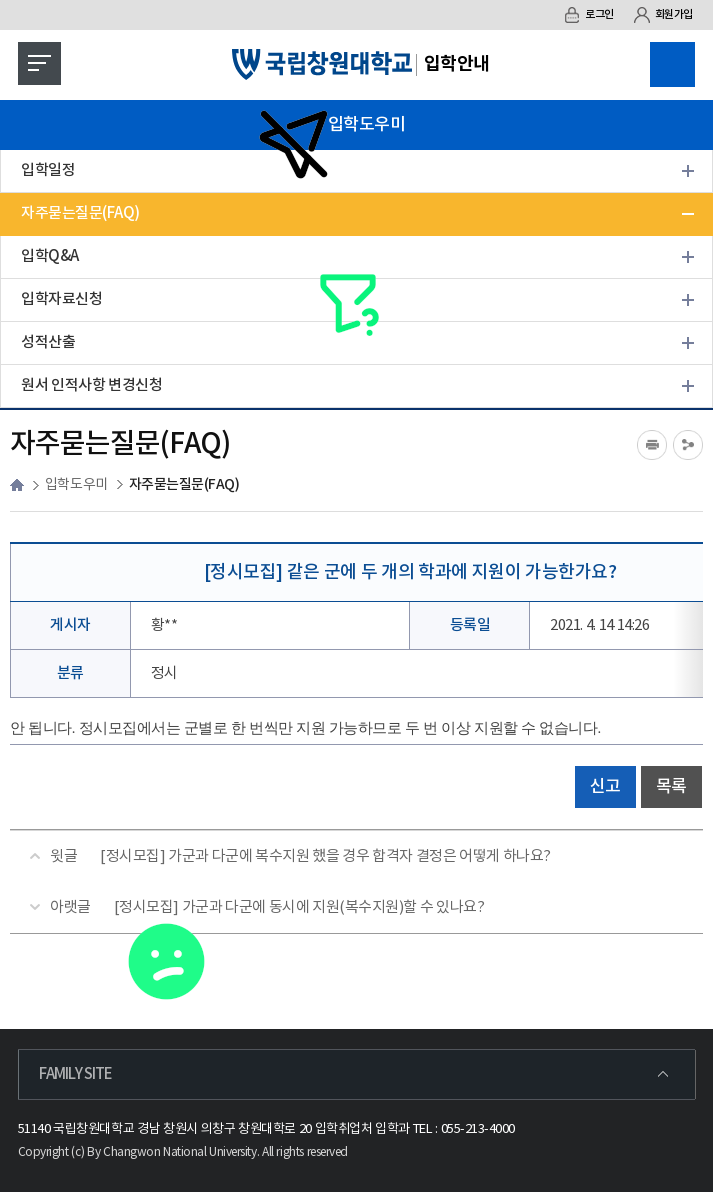 The image size is (713, 1192). Describe the element at coordinates (348, 302) in the screenshot. I see `get help with filter options` at that location.